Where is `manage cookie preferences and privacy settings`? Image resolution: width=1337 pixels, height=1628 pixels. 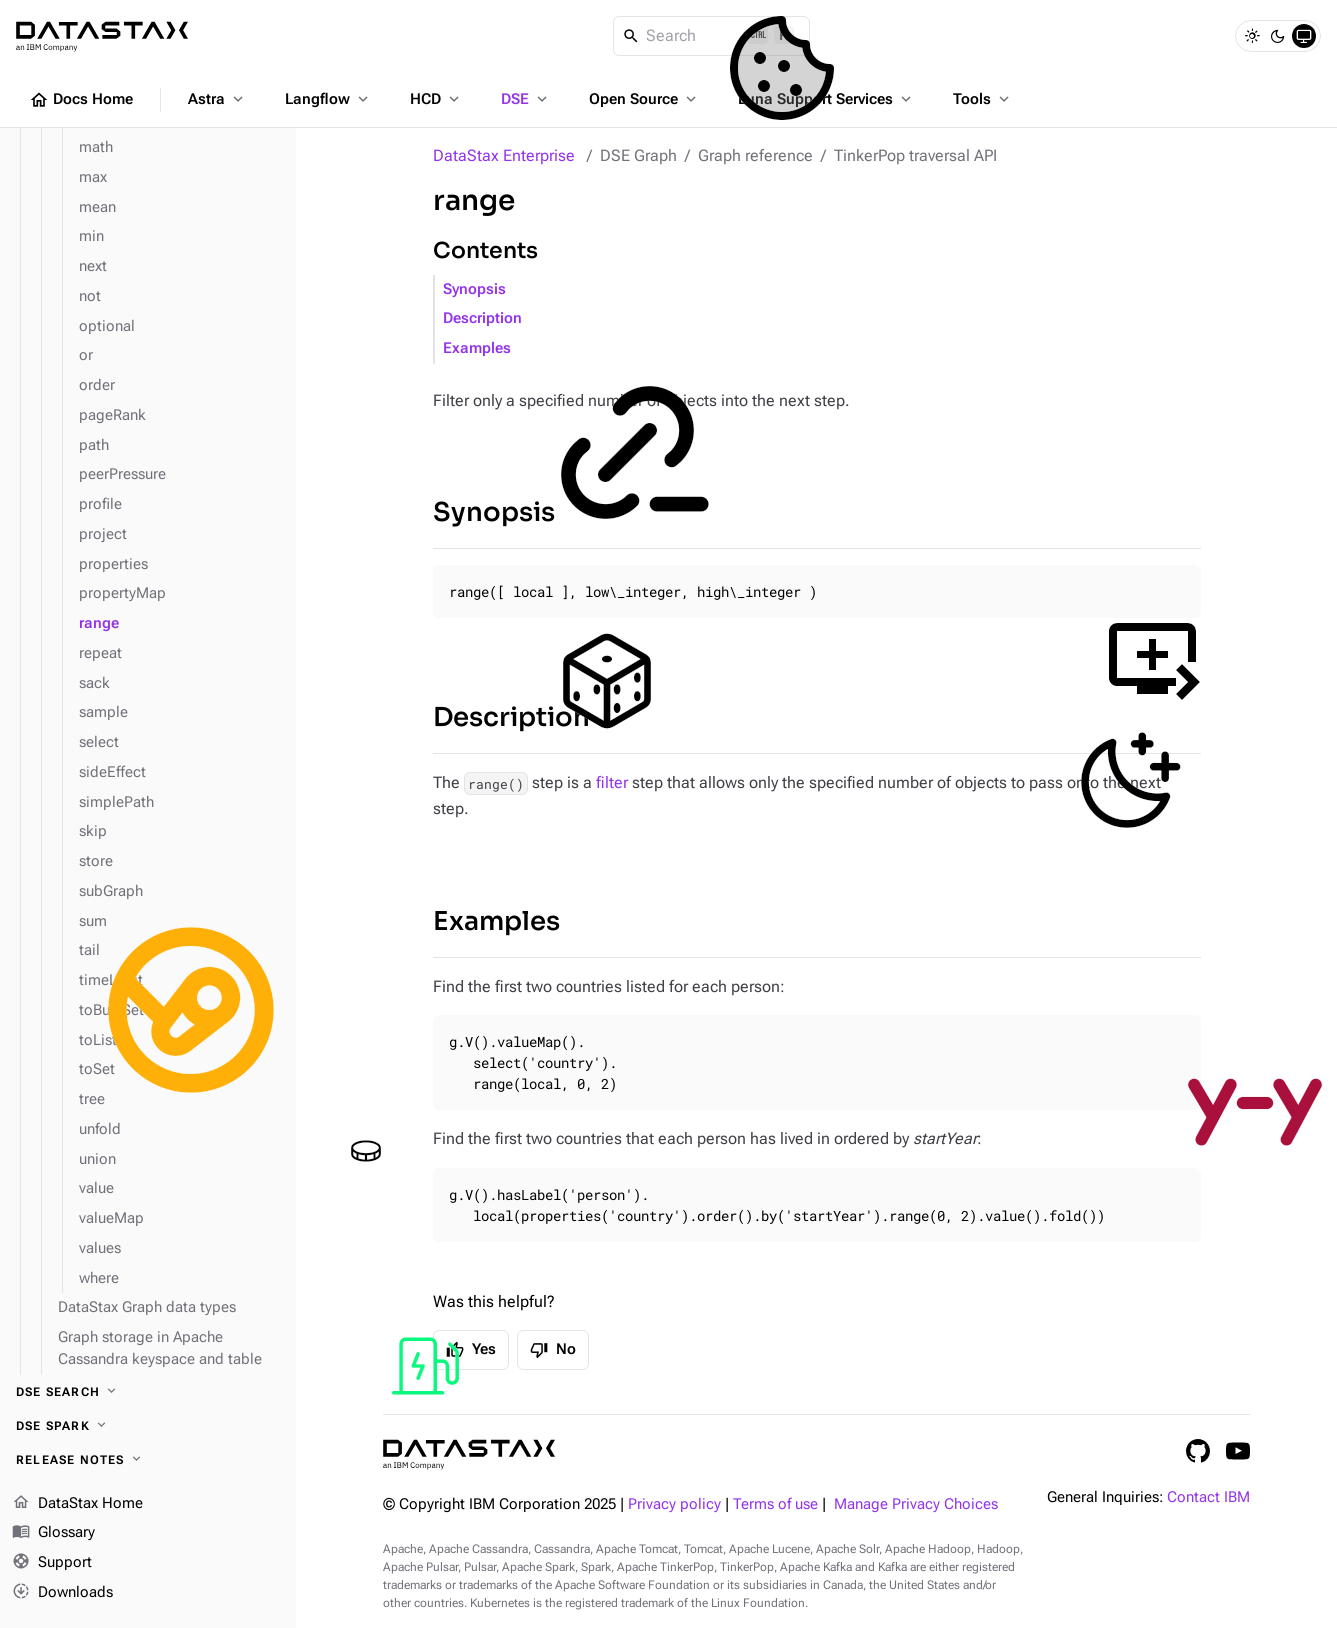 manage cookie preferences and privacy settings is located at coordinates (782, 68).